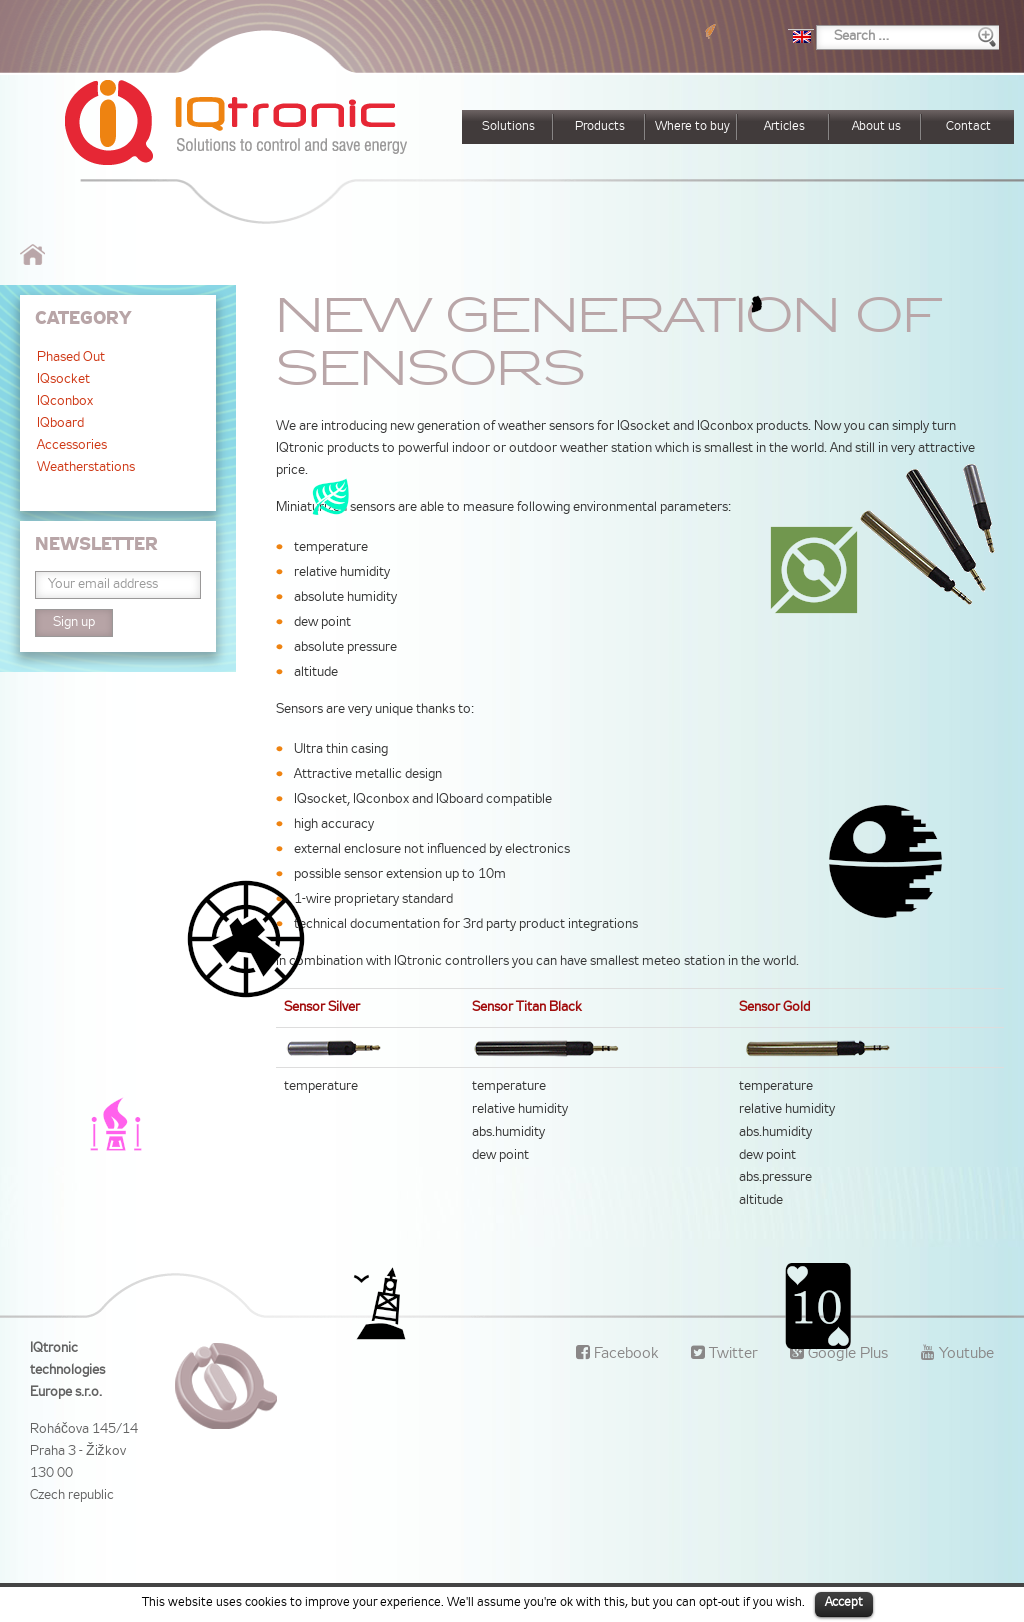 This screenshot has height=1622, width=1024. Describe the element at coordinates (814, 570) in the screenshot. I see `access game settings or options menu` at that location.